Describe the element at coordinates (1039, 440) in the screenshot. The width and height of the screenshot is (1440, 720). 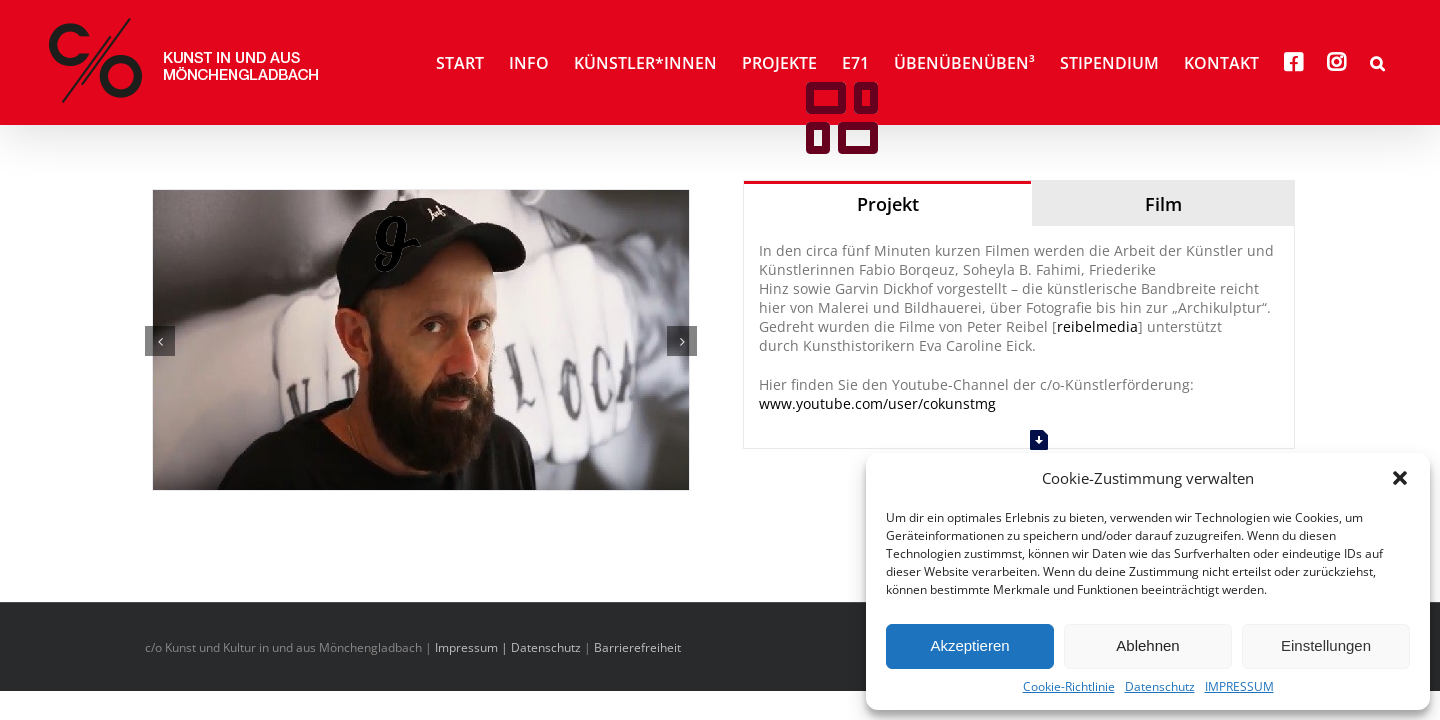
I see `download this file` at that location.